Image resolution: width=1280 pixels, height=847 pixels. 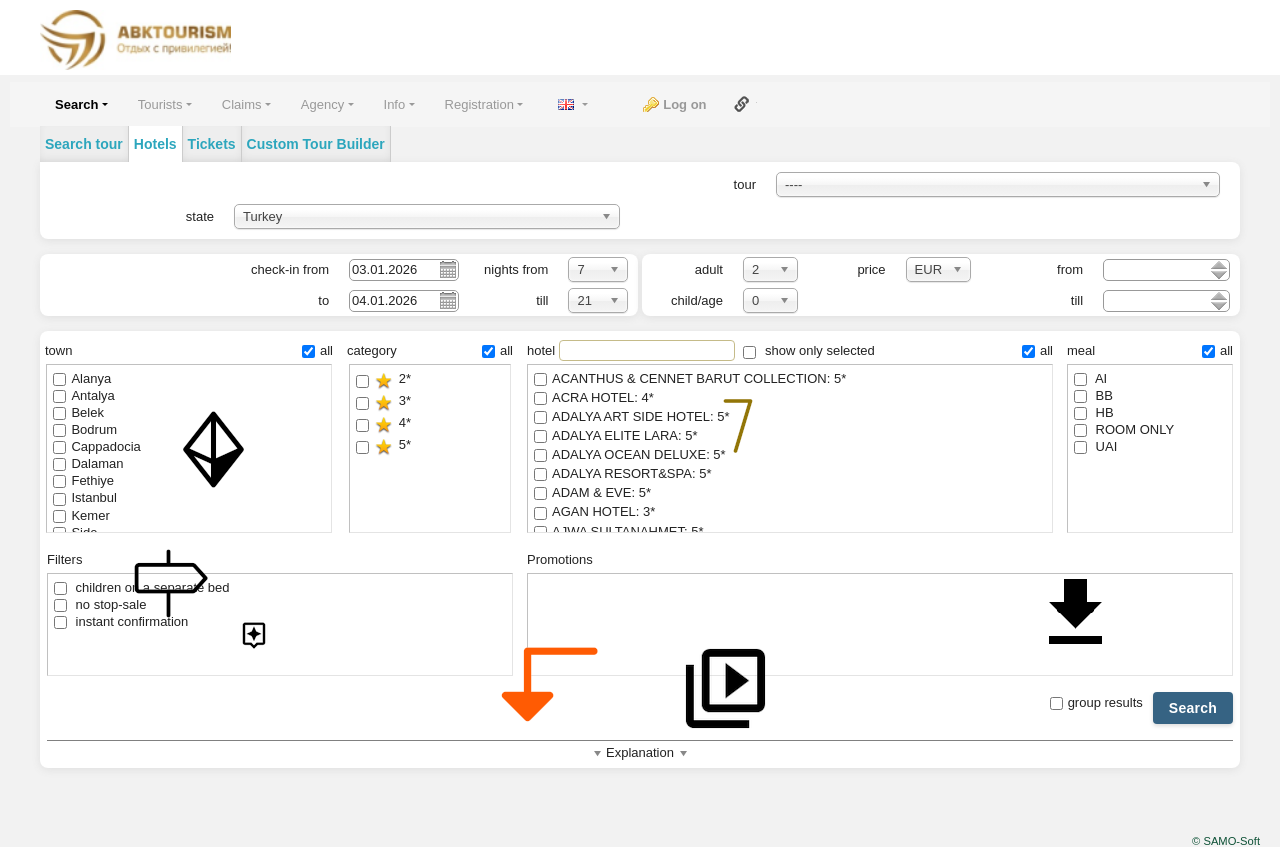 What do you see at coordinates (168, 583) in the screenshot?
I see `access directions or navigation options` at bounding box center [168, 583].